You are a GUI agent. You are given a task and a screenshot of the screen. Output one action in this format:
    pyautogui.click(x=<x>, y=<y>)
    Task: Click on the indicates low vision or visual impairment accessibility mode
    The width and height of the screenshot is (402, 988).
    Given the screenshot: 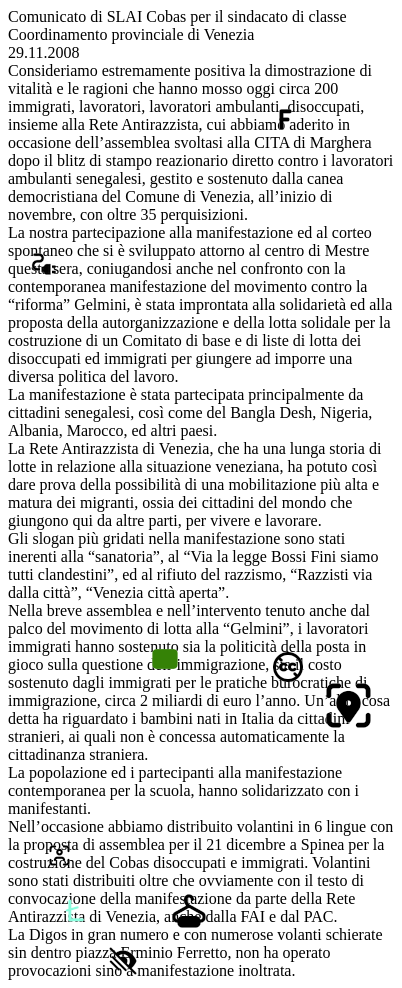 What is the action you would take?
    pyautogui.click(x=123, y=961)
    